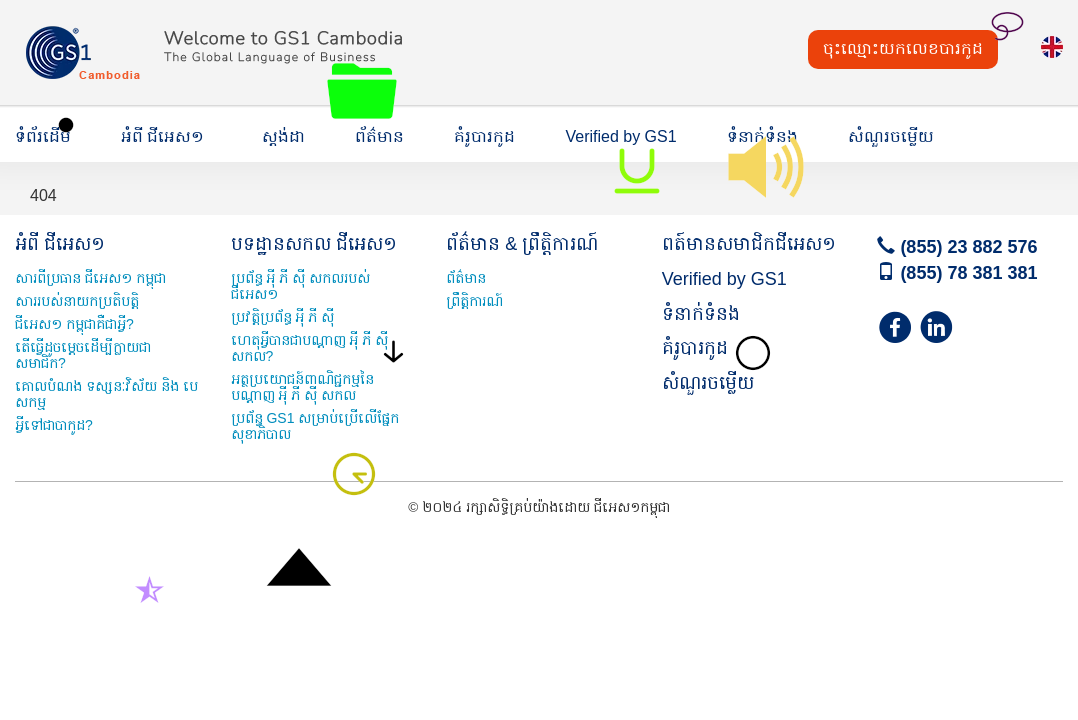  What do you see at coordinates (393, 351) in the screenshot?
I see `scroll down or view more content` at bounding box center [393, 351].